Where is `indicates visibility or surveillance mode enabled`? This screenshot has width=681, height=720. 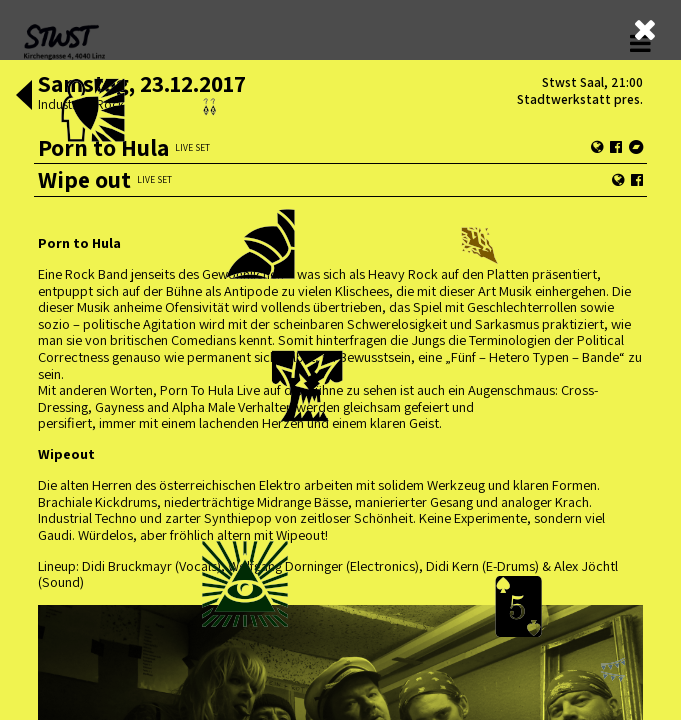 indicates visibility or surveillance mode enabled is located at coordinates (245, 584).